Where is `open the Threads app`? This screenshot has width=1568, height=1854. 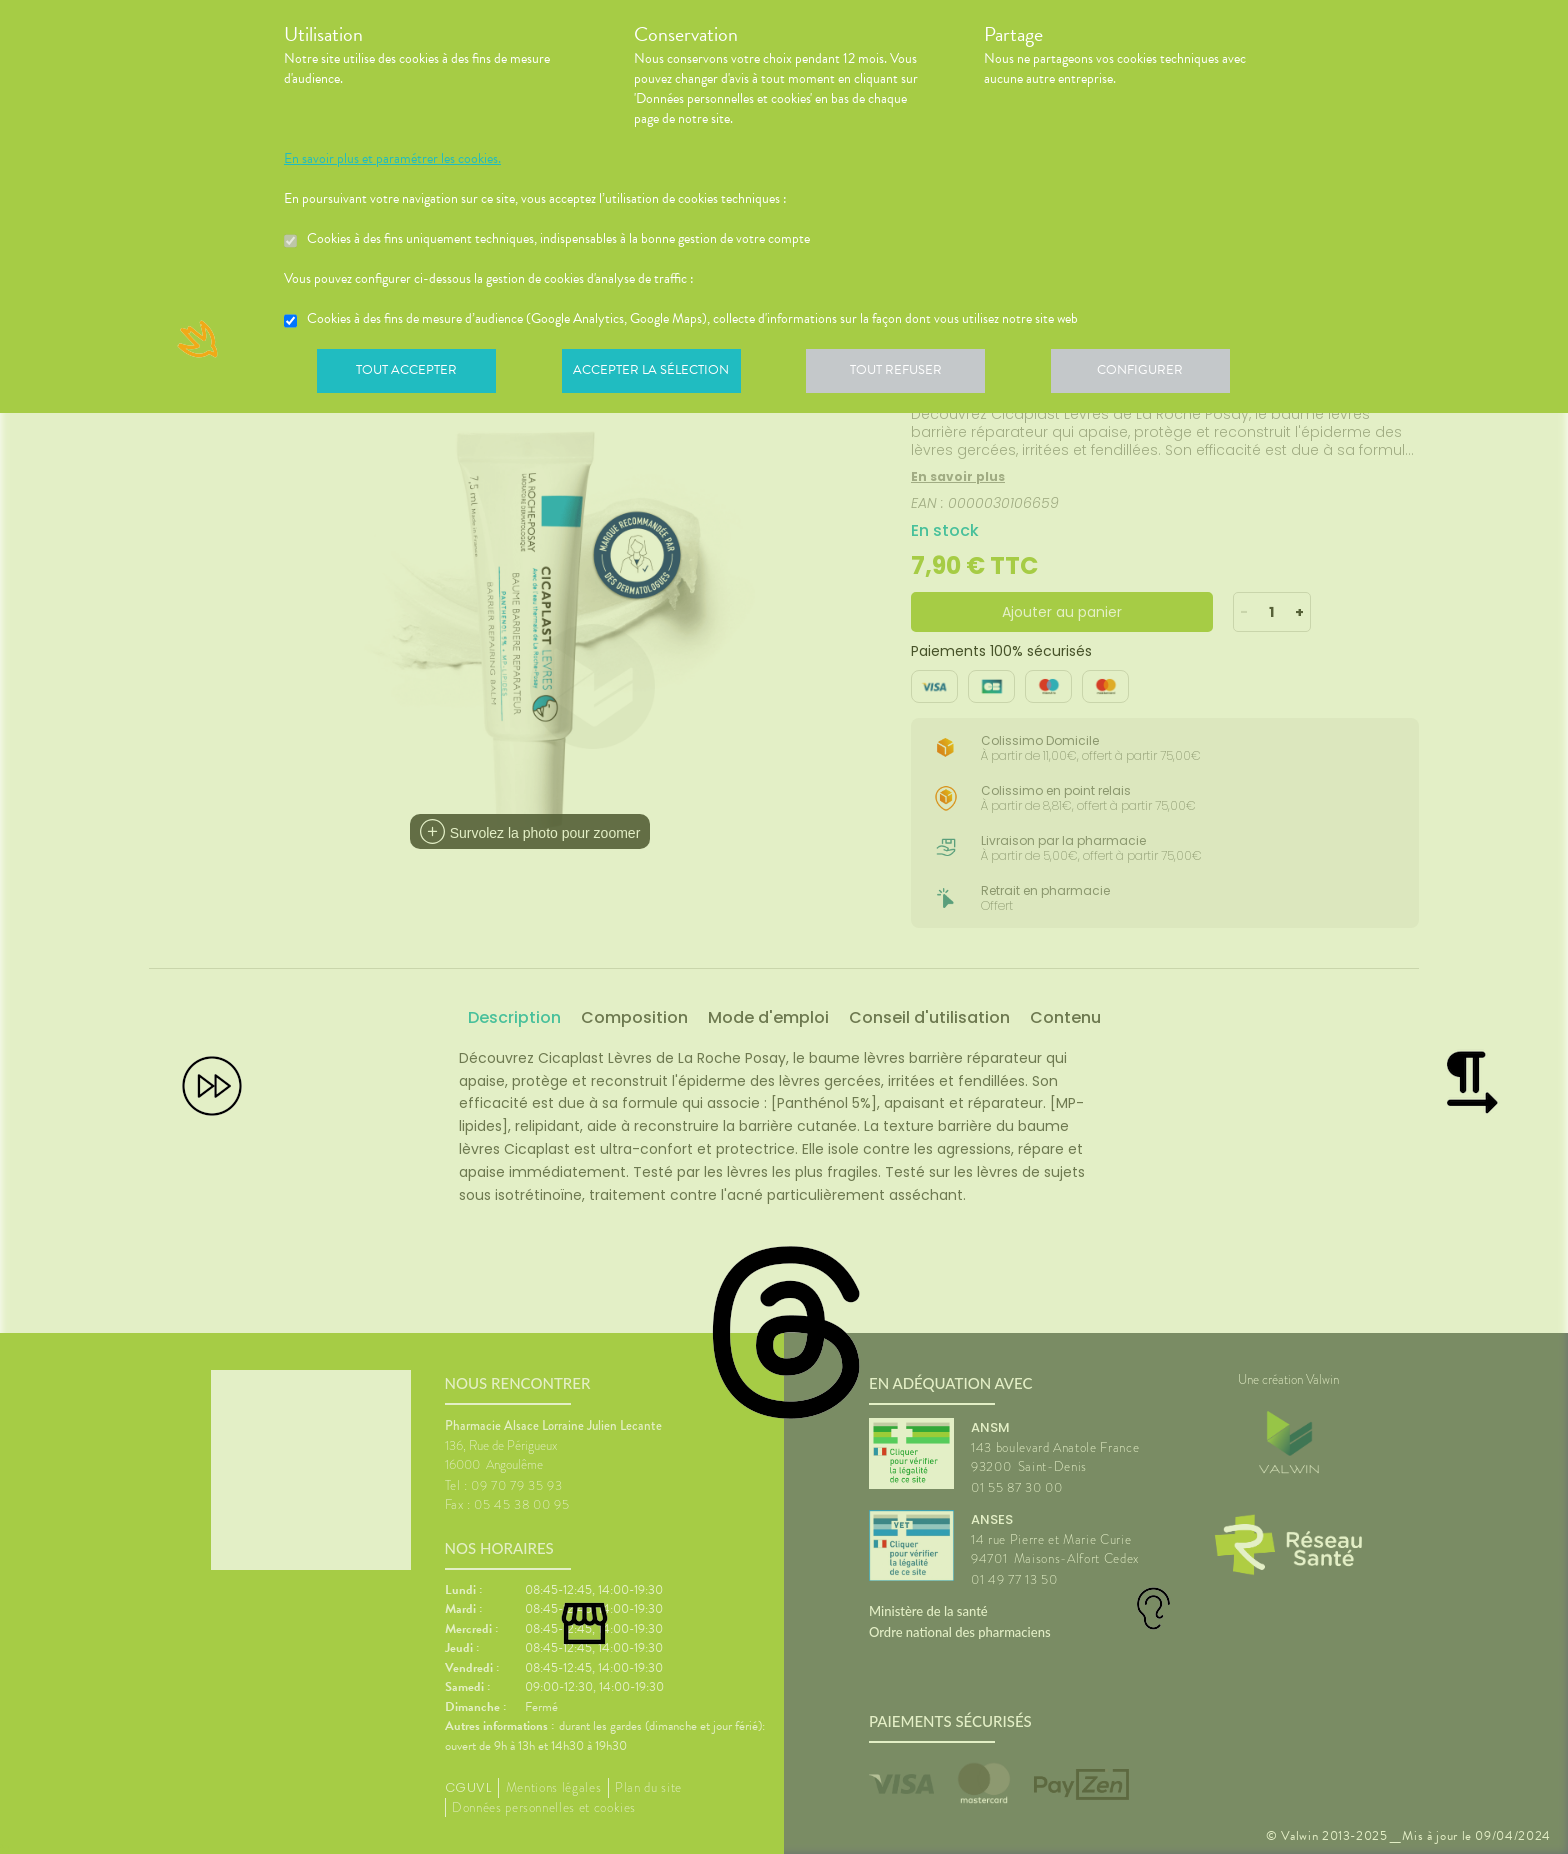 open the Threads app is located at coordinates (790, 1332).